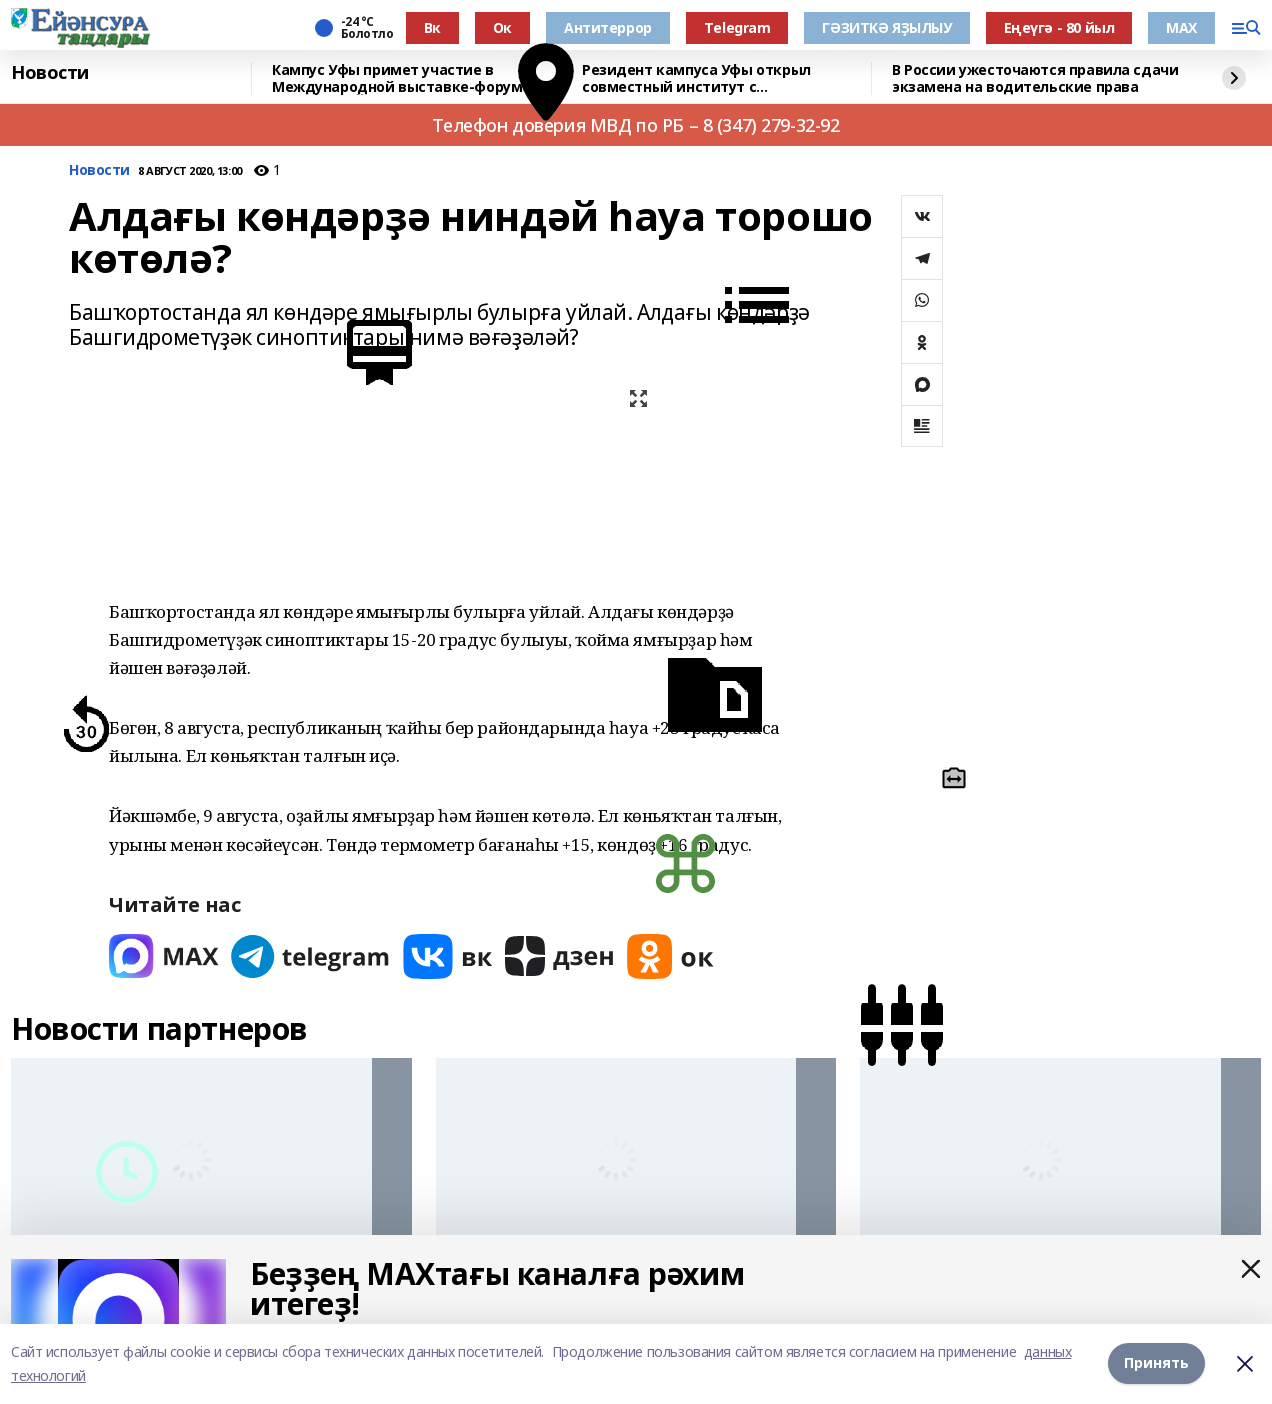 The height and width of the screenshot is (1404, 1272). Describe the element at coordinates (546, 83) in the screenshot. I see `view current location on map` at that location.